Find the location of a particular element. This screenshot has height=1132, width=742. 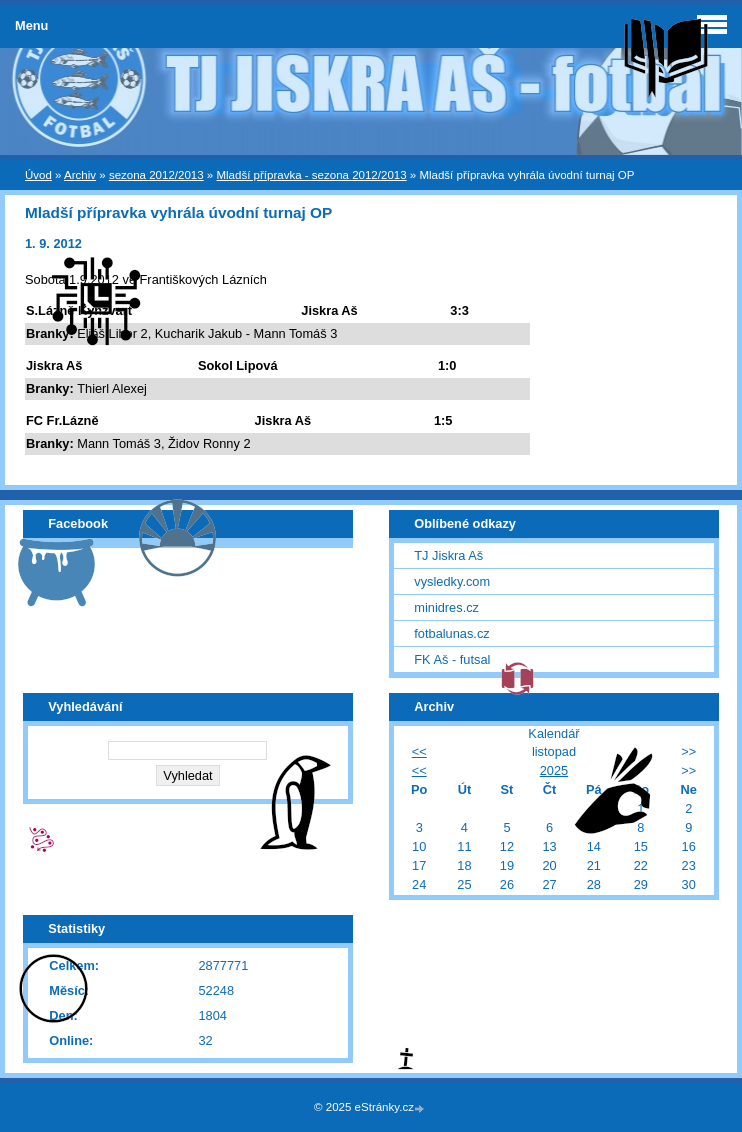

access potion crafting or brewing menu is located at coordinates (56, 572).